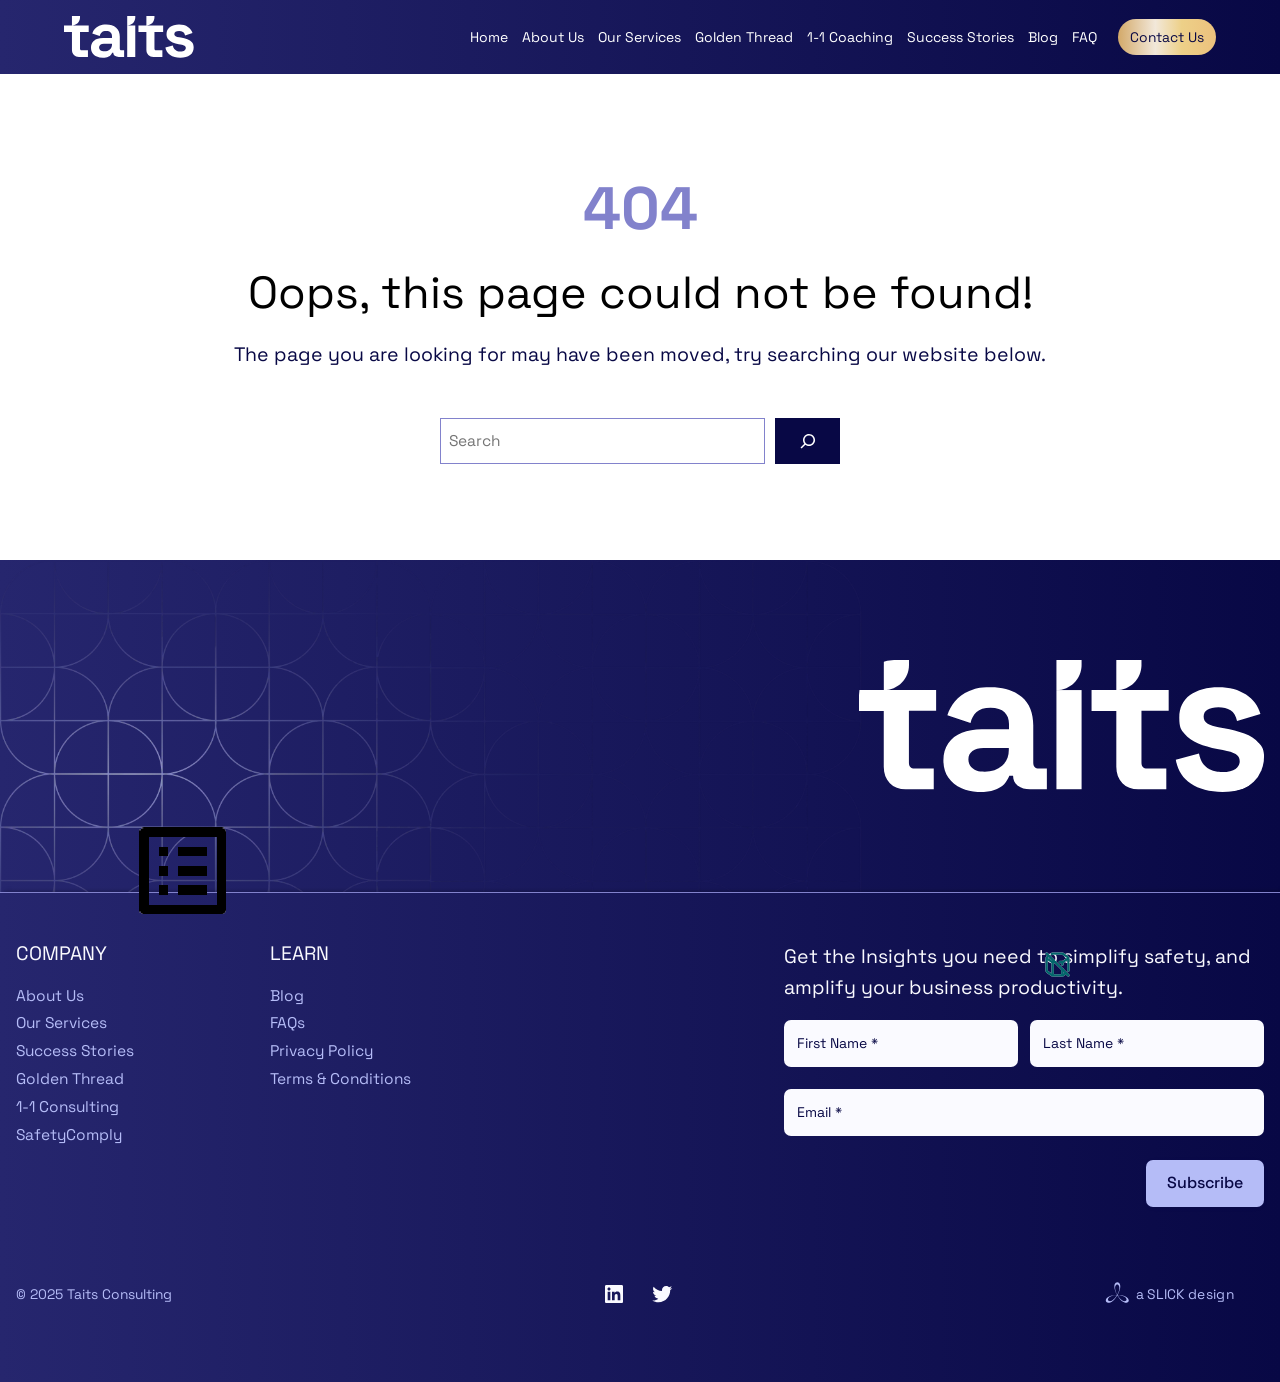 The height and width of the screenshot is (1382, 1280). Describe the element at coordinates (183, 871) in the screenshot. I see `view list details or summary` at that location.